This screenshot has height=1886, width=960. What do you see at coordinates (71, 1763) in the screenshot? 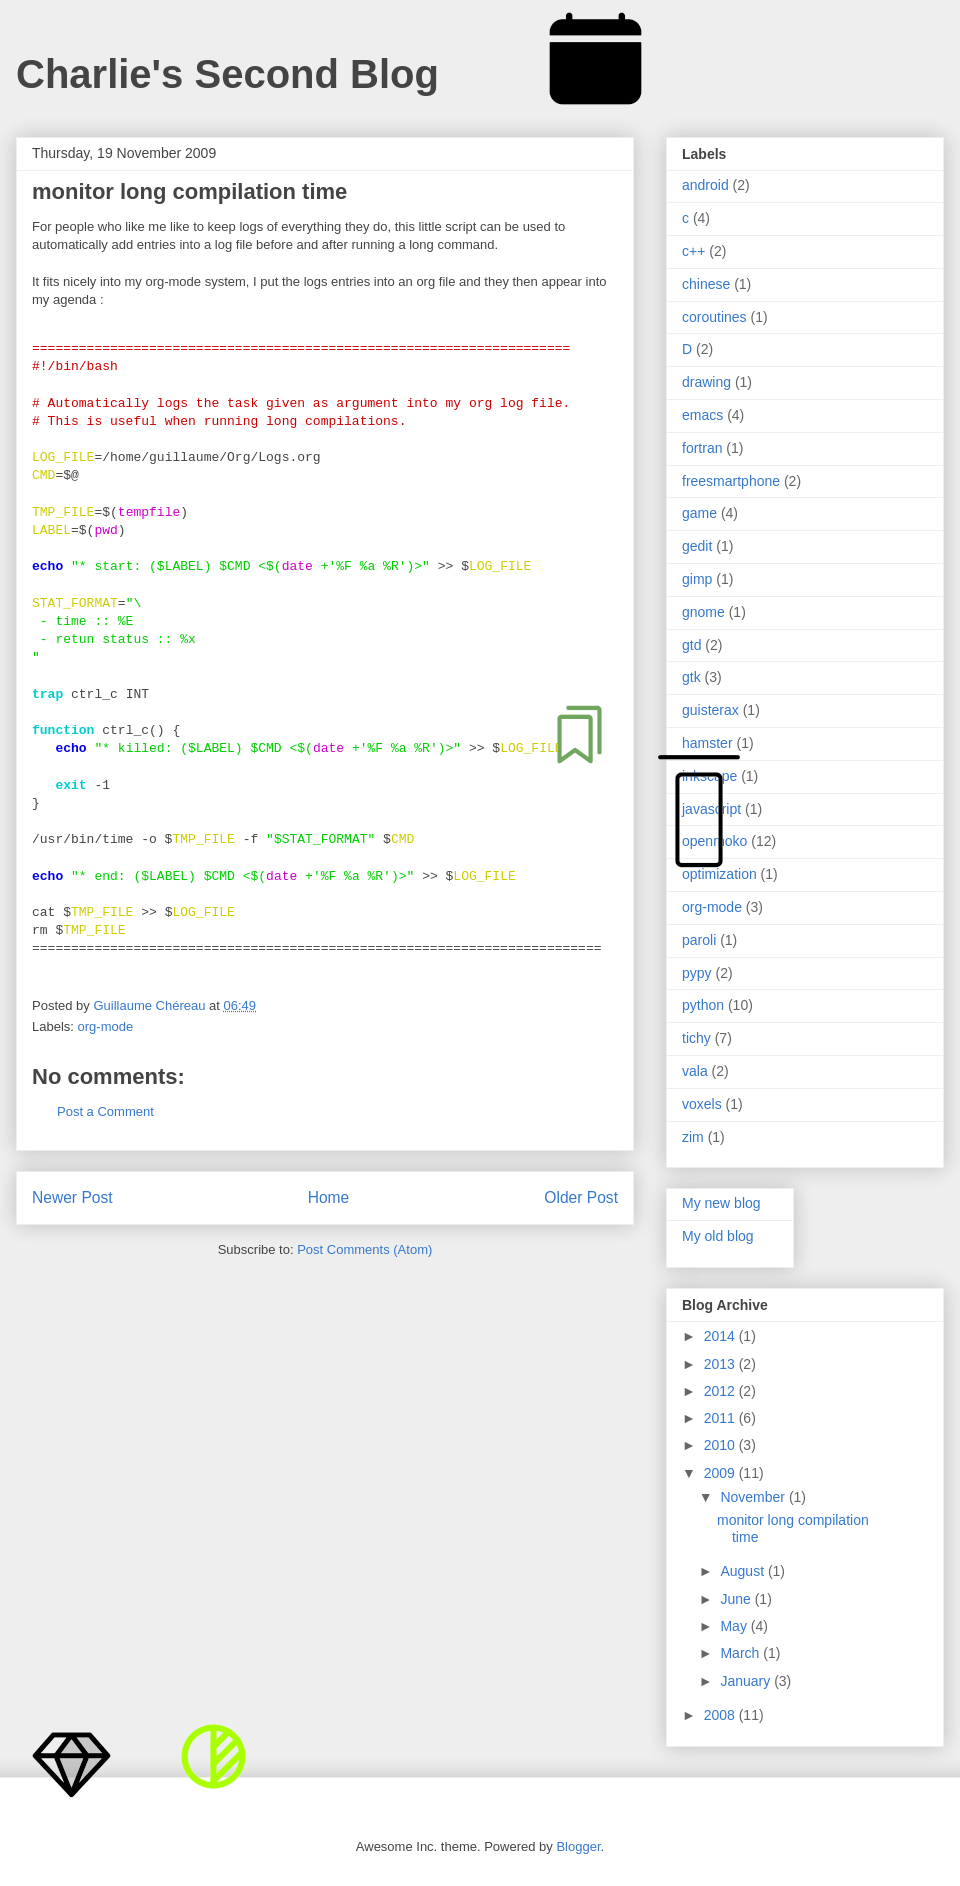
I see `open sketch app` at bounding box center [71, 1763].